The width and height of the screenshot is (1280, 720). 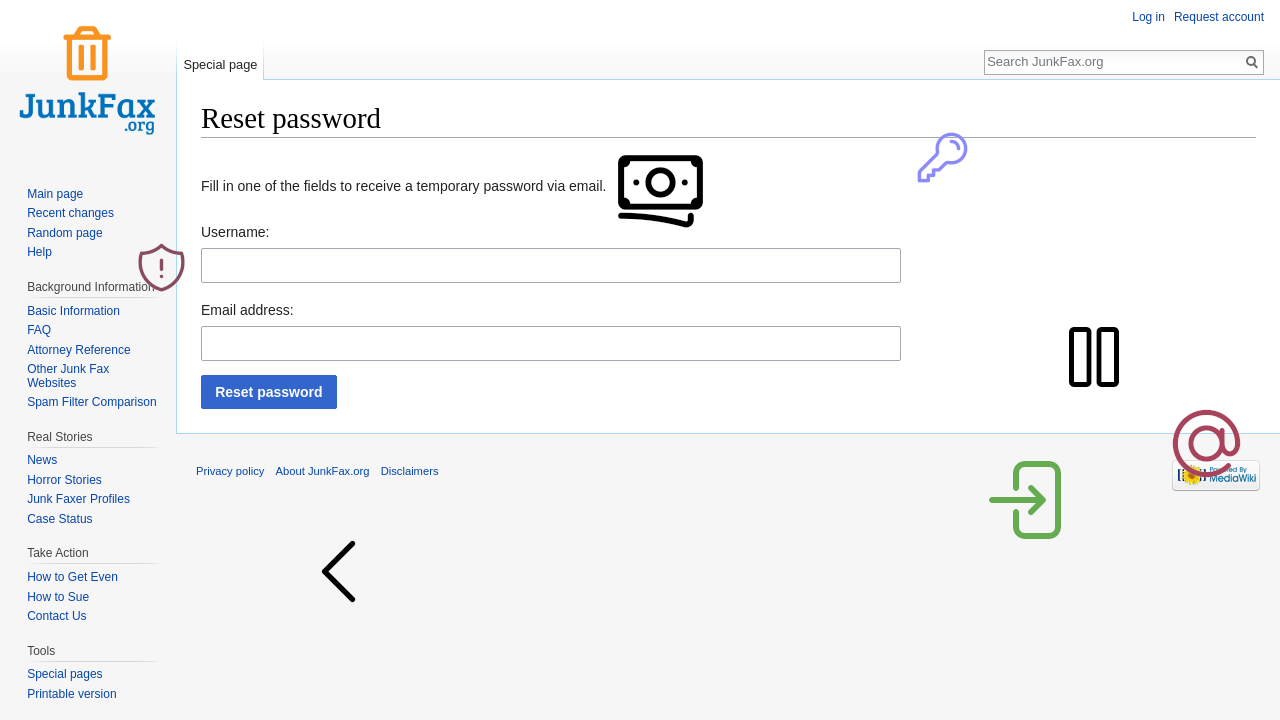 What do you see at coordinates (161, 267) in the screenshot?
I see `security warning or alert detected` at bounding box center [161, 267].